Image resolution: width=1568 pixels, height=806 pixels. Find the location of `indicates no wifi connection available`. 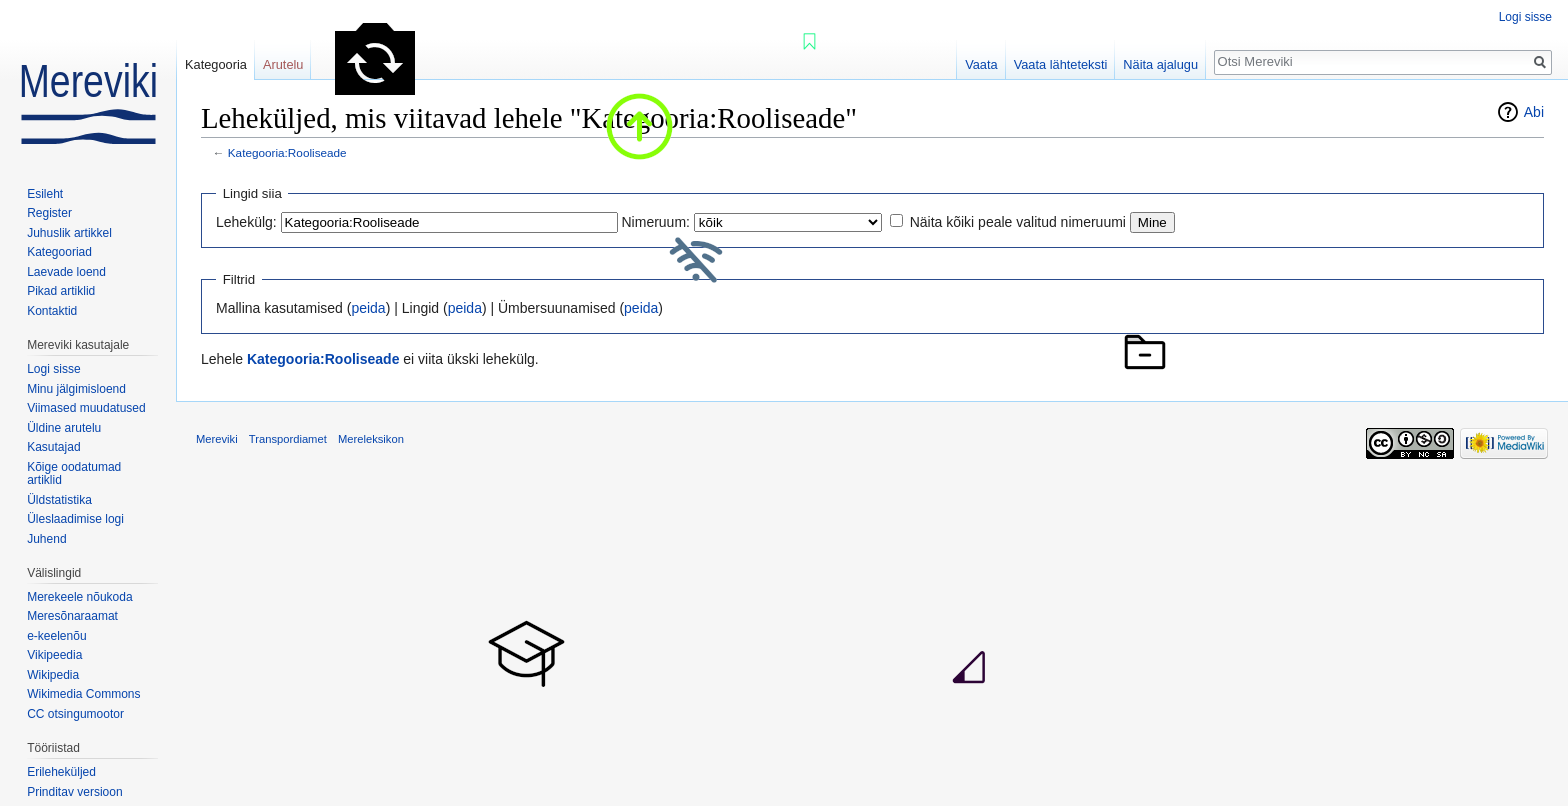

indicates no wifi connection available is located at coordinates (696, 260).